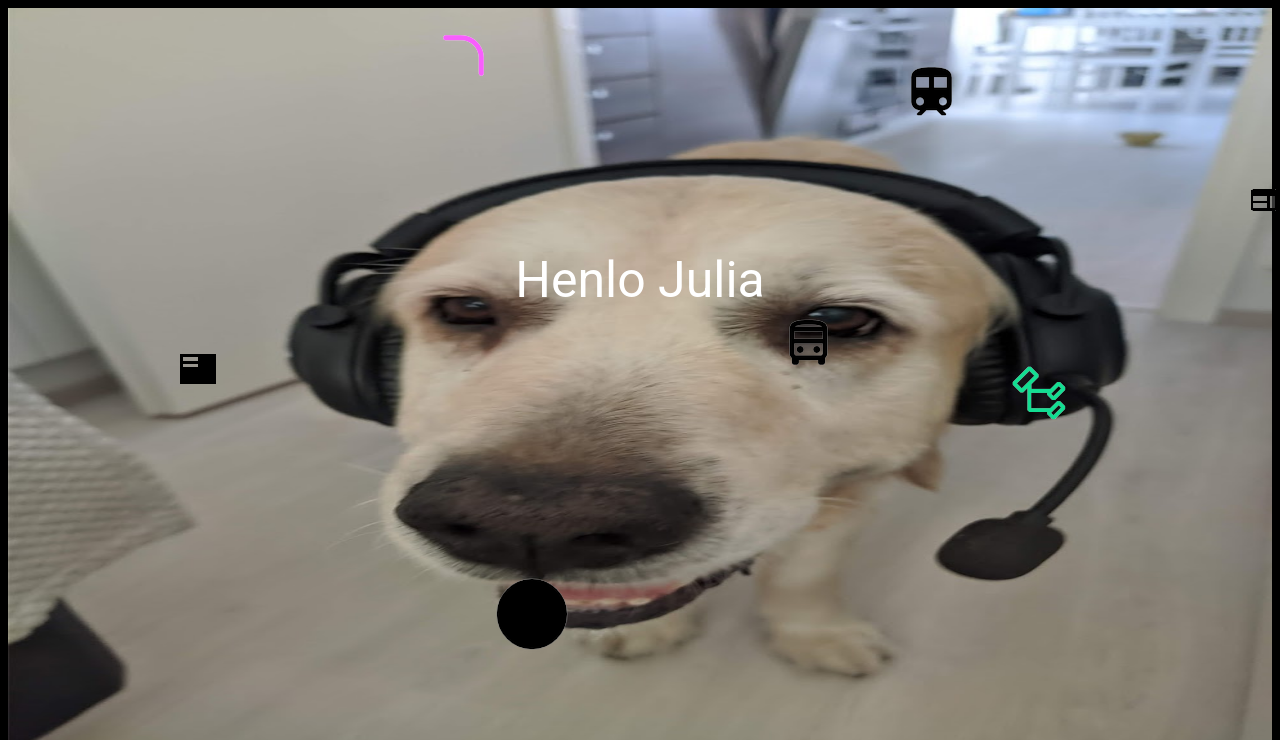  I want to click on indicates recording in progress, so click(532, 614).